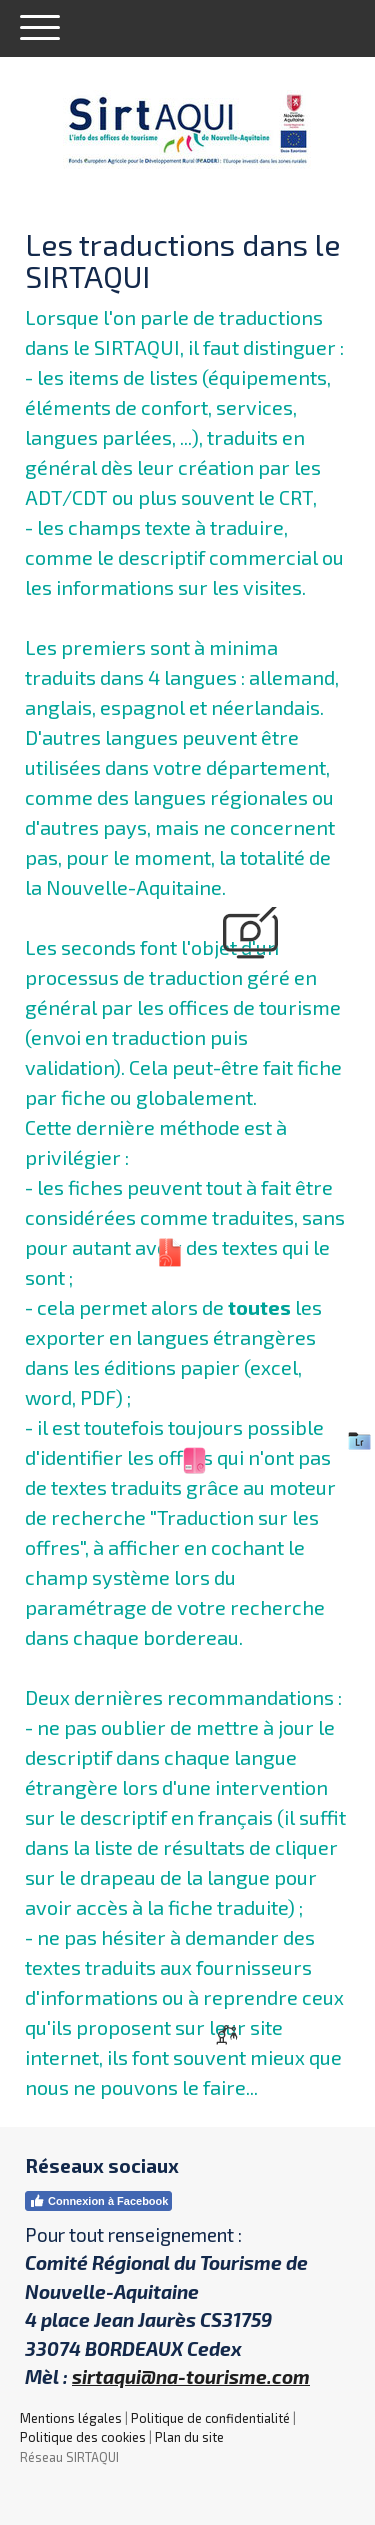 This screenshot has height=2525, width=375. Describe the element at coordinates (194, 1460) in the screenshot. I see `debian software package file` at that location.